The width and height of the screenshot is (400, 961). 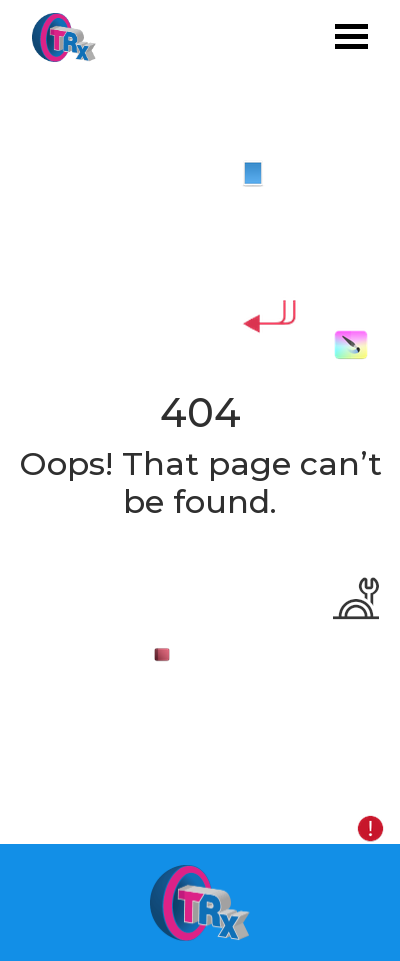 What do you see at coordinates (253, 173) in the screenshot?
I see `iPad with cellular connectivity` at bounding box center [253, 173].